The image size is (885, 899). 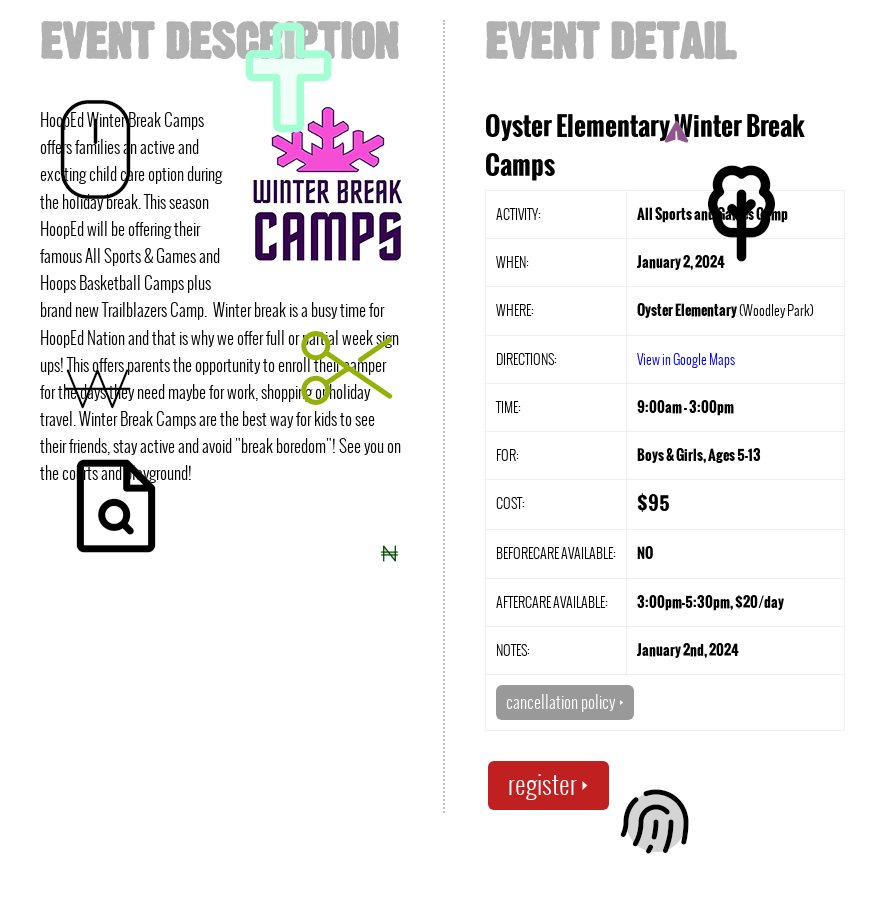 I want to click on authenticate with fingerprint, so click(x=656, y=822).